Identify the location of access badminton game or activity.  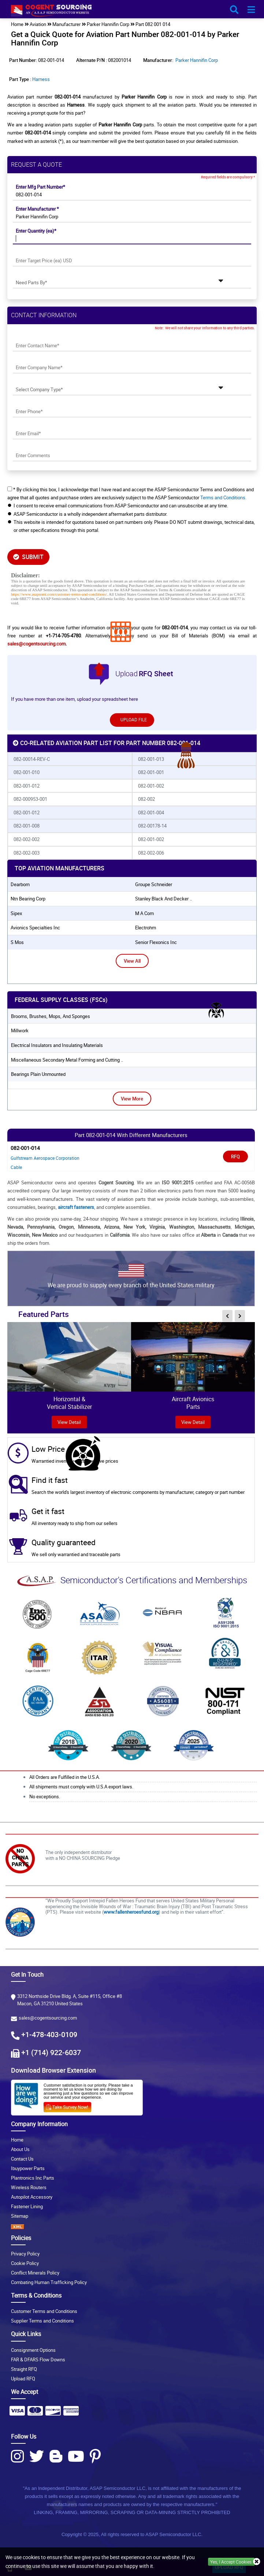
(186, 755).